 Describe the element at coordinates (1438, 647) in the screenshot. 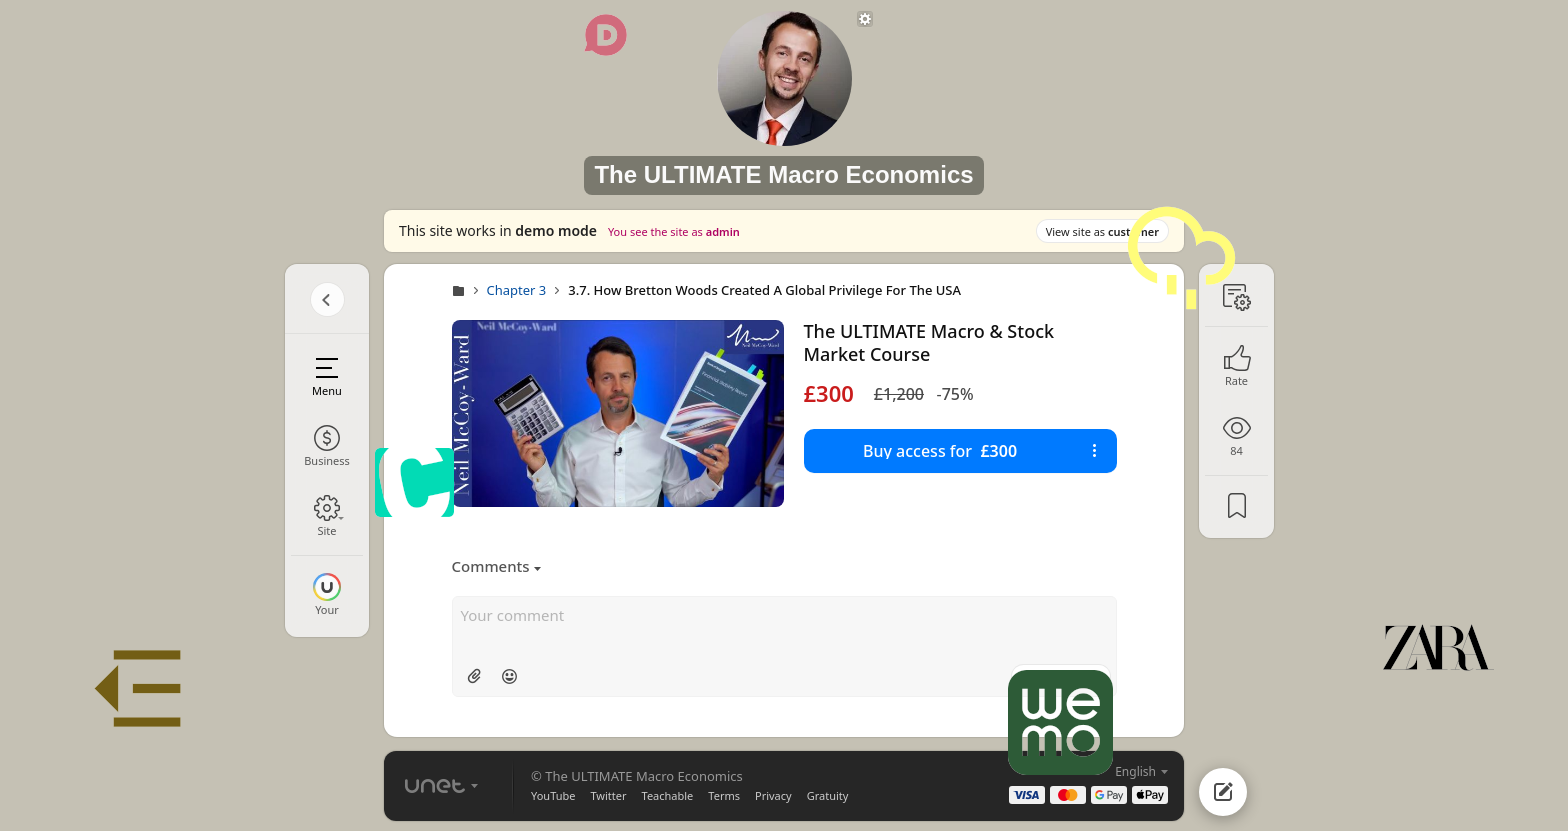

I see `visit the Zara website or app` at that location.